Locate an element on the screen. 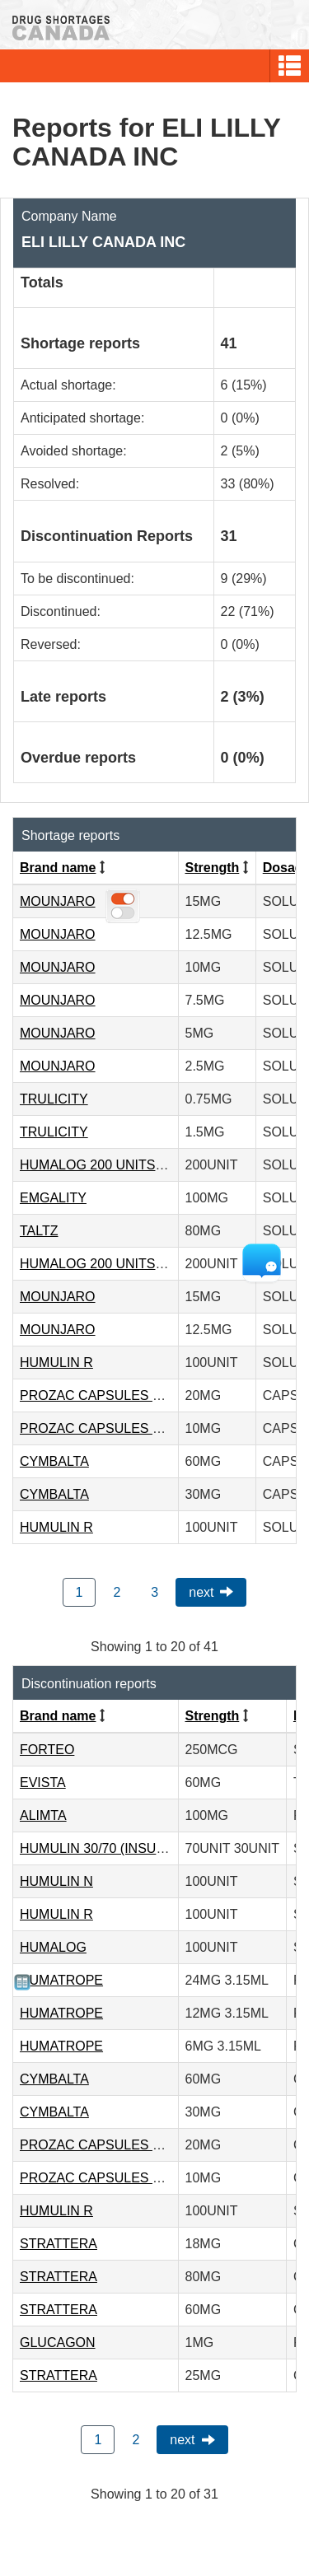  open progress tracking app is located at coordinates (22, 1982).